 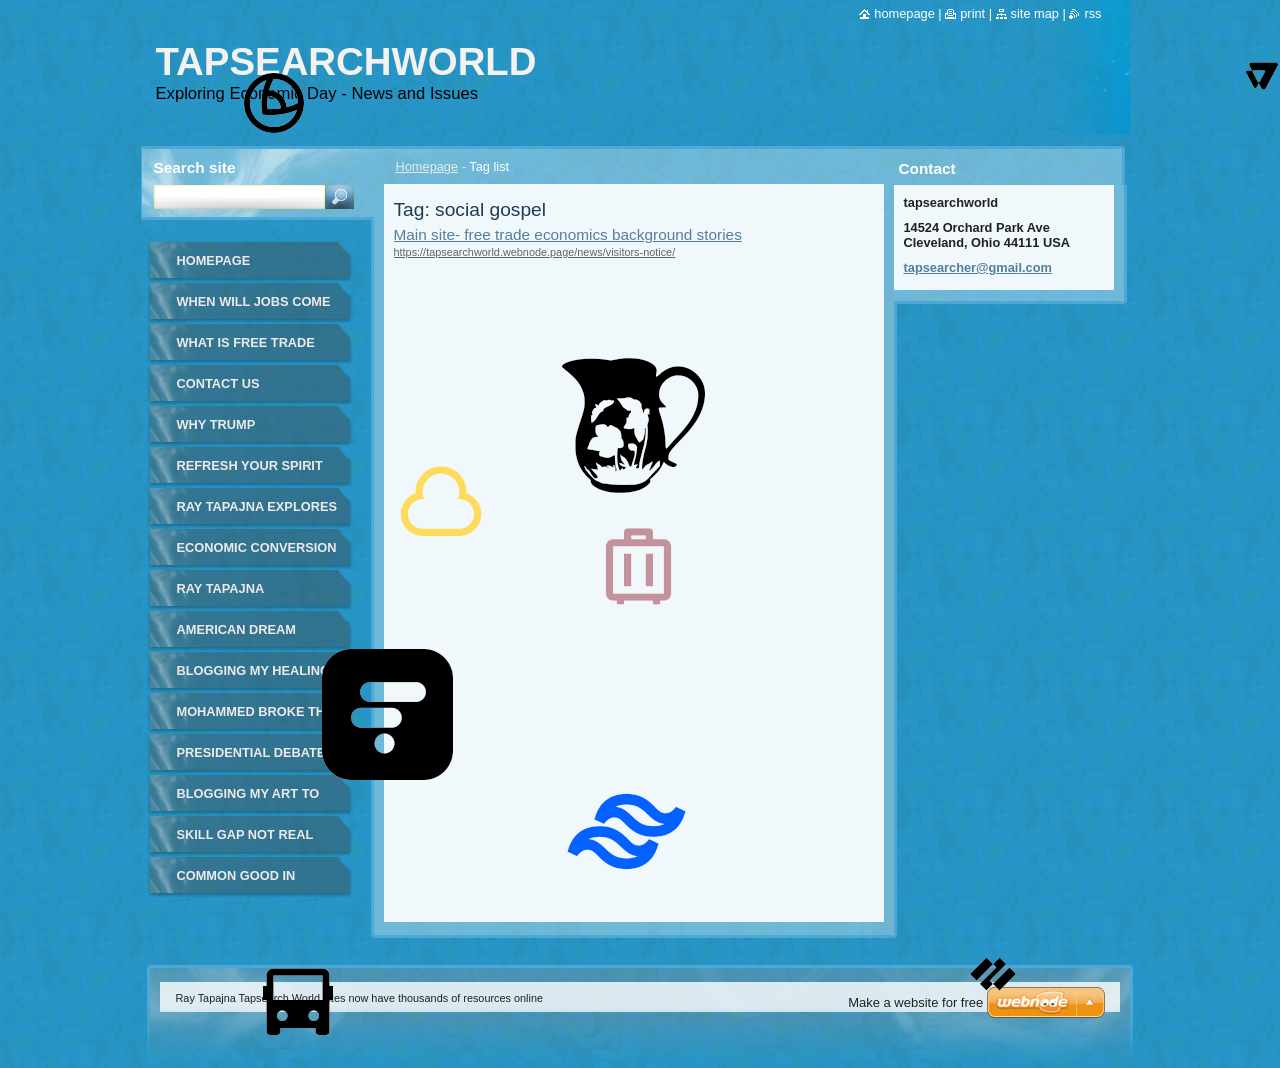 I want to click on access travel or trip planning features, so click(x=638, y=564).